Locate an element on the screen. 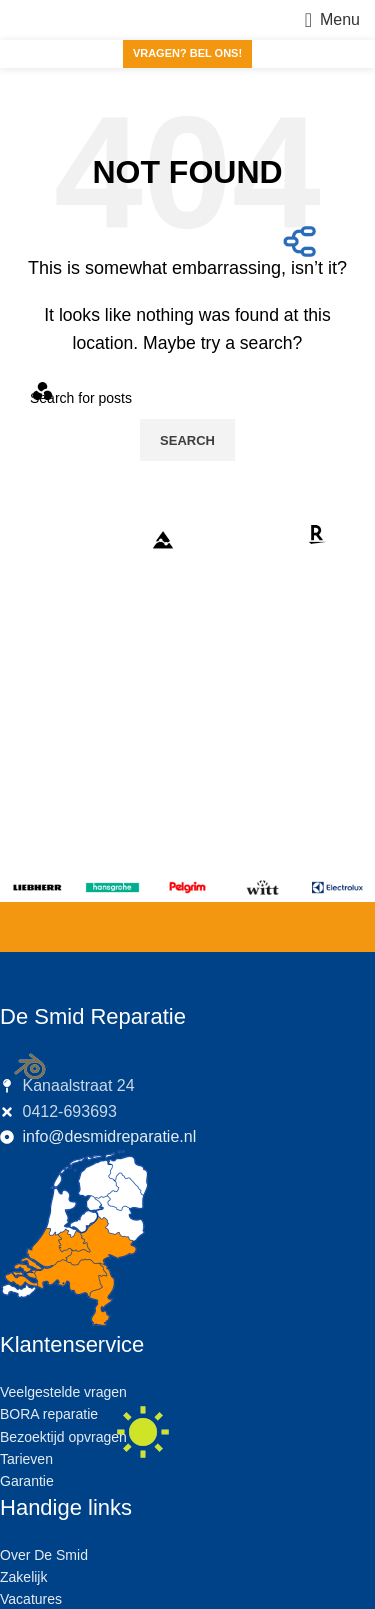  Pine Script programming language logo is located at coordinates (163, 540).